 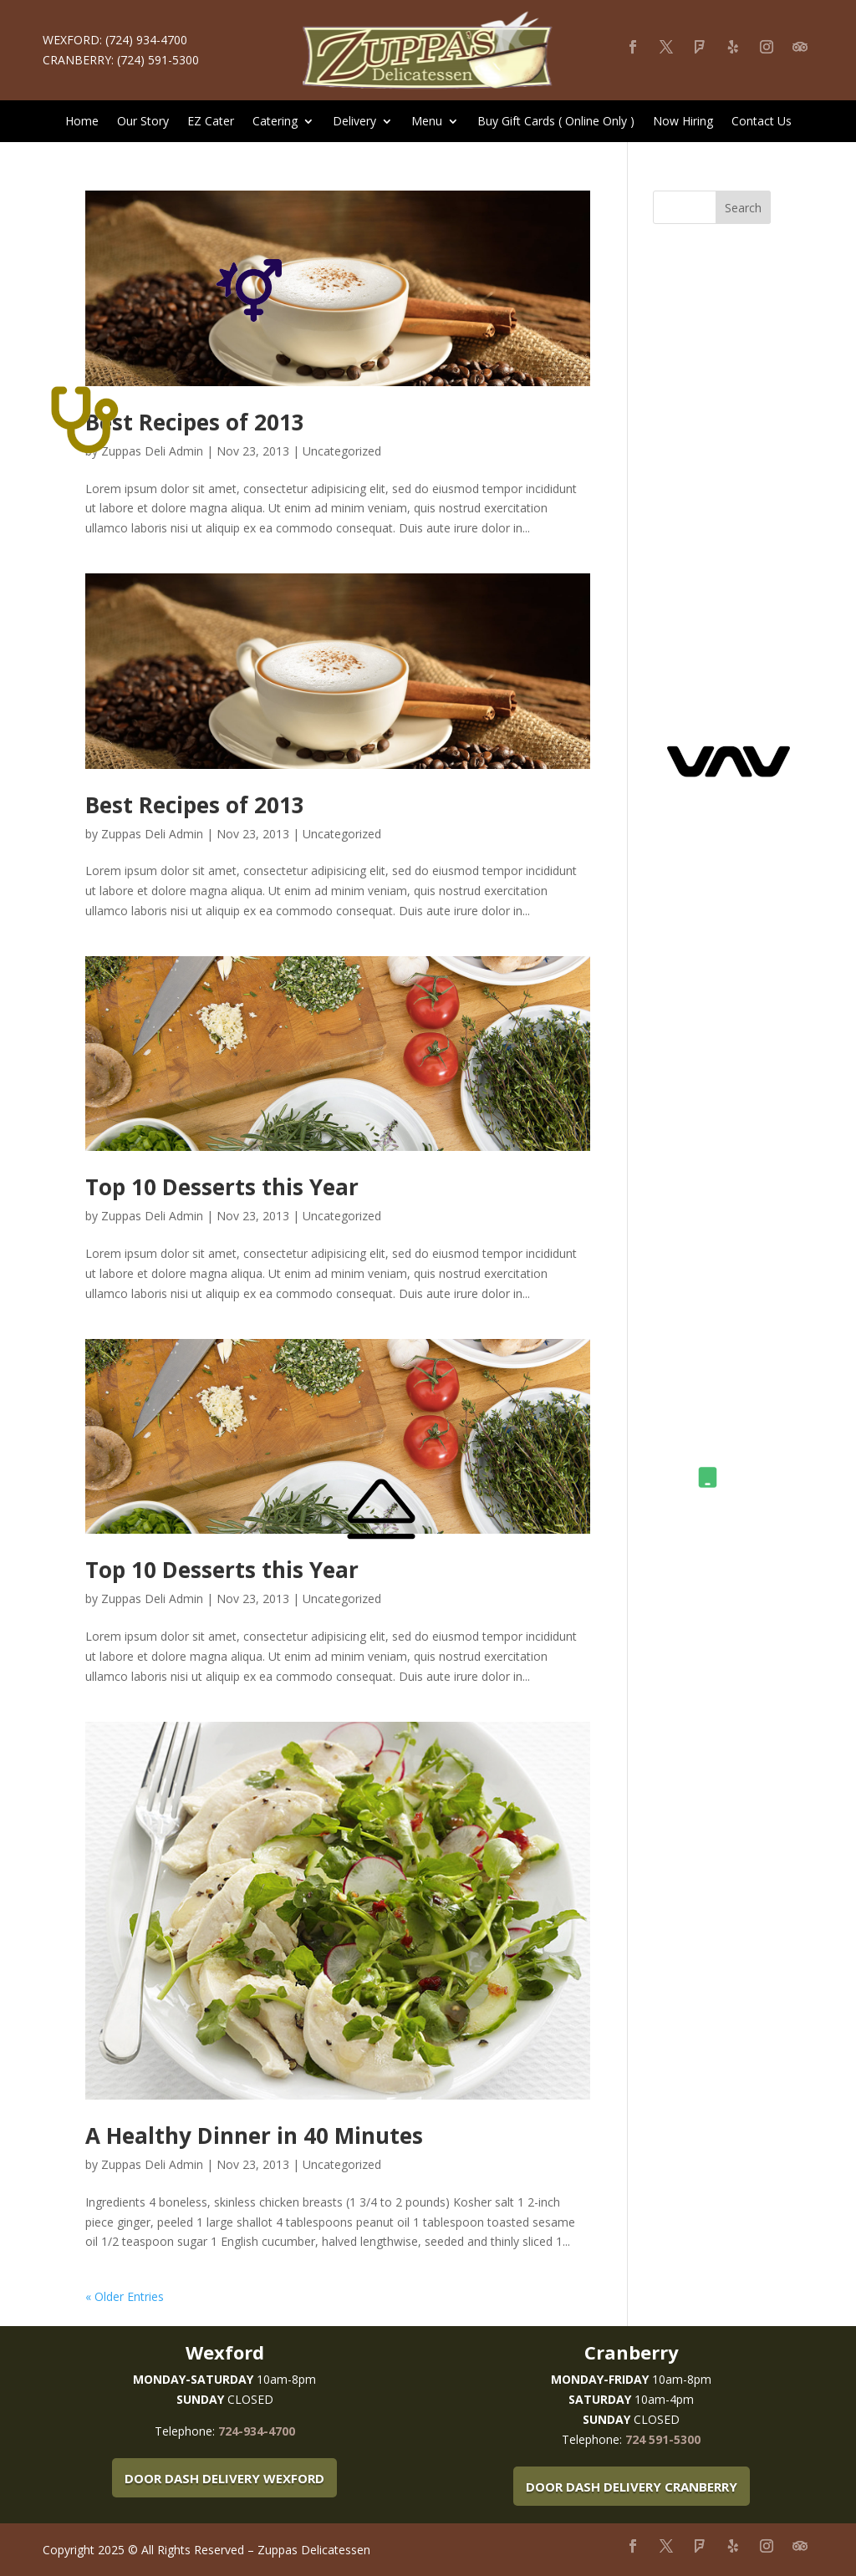 What do you see at coordinates (728, 758) in the screenshot?
I see `vnv brand logo` at bounding box center [728, 758].